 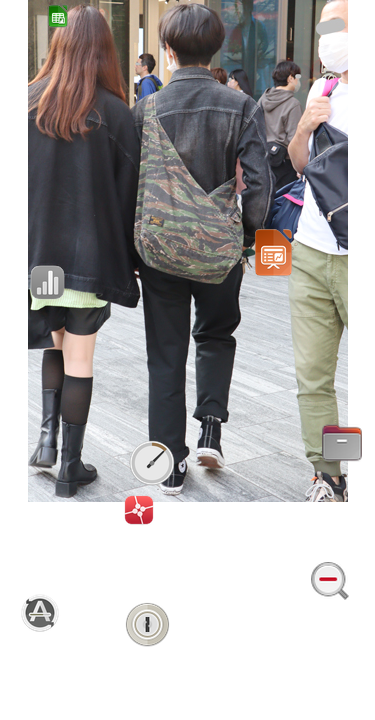 What do you see at coordinates (58, 16) in the screenshot?
I see `open LibreOffice Calc spreadsheet application` at bounding box center [58, 16].